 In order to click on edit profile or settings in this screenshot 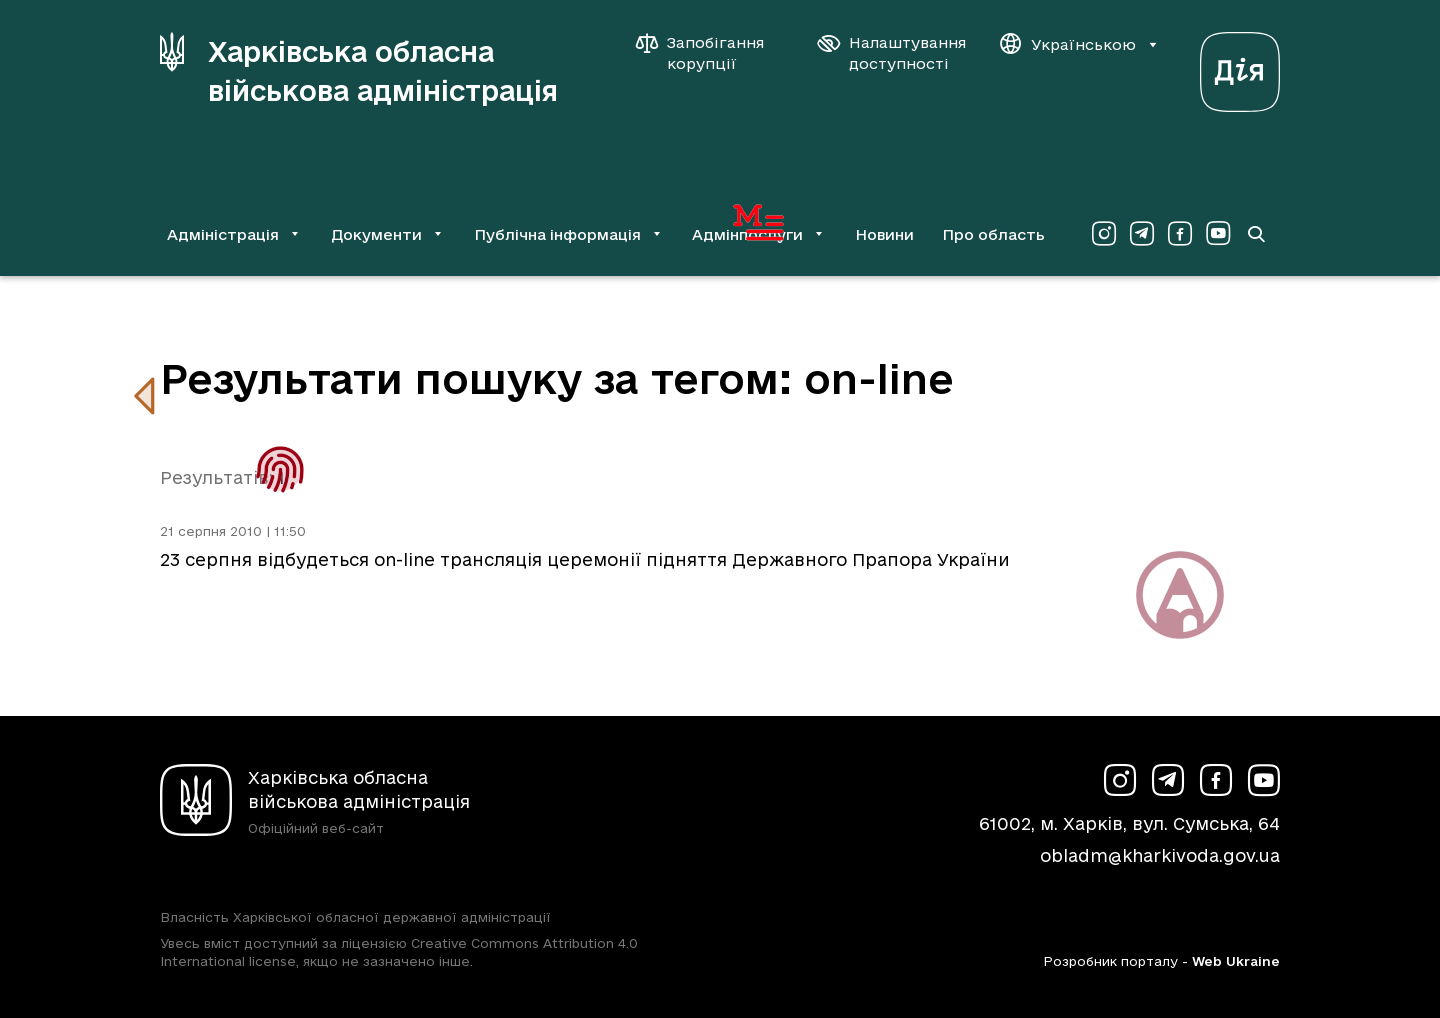, I will do `click(1180, 595)`.